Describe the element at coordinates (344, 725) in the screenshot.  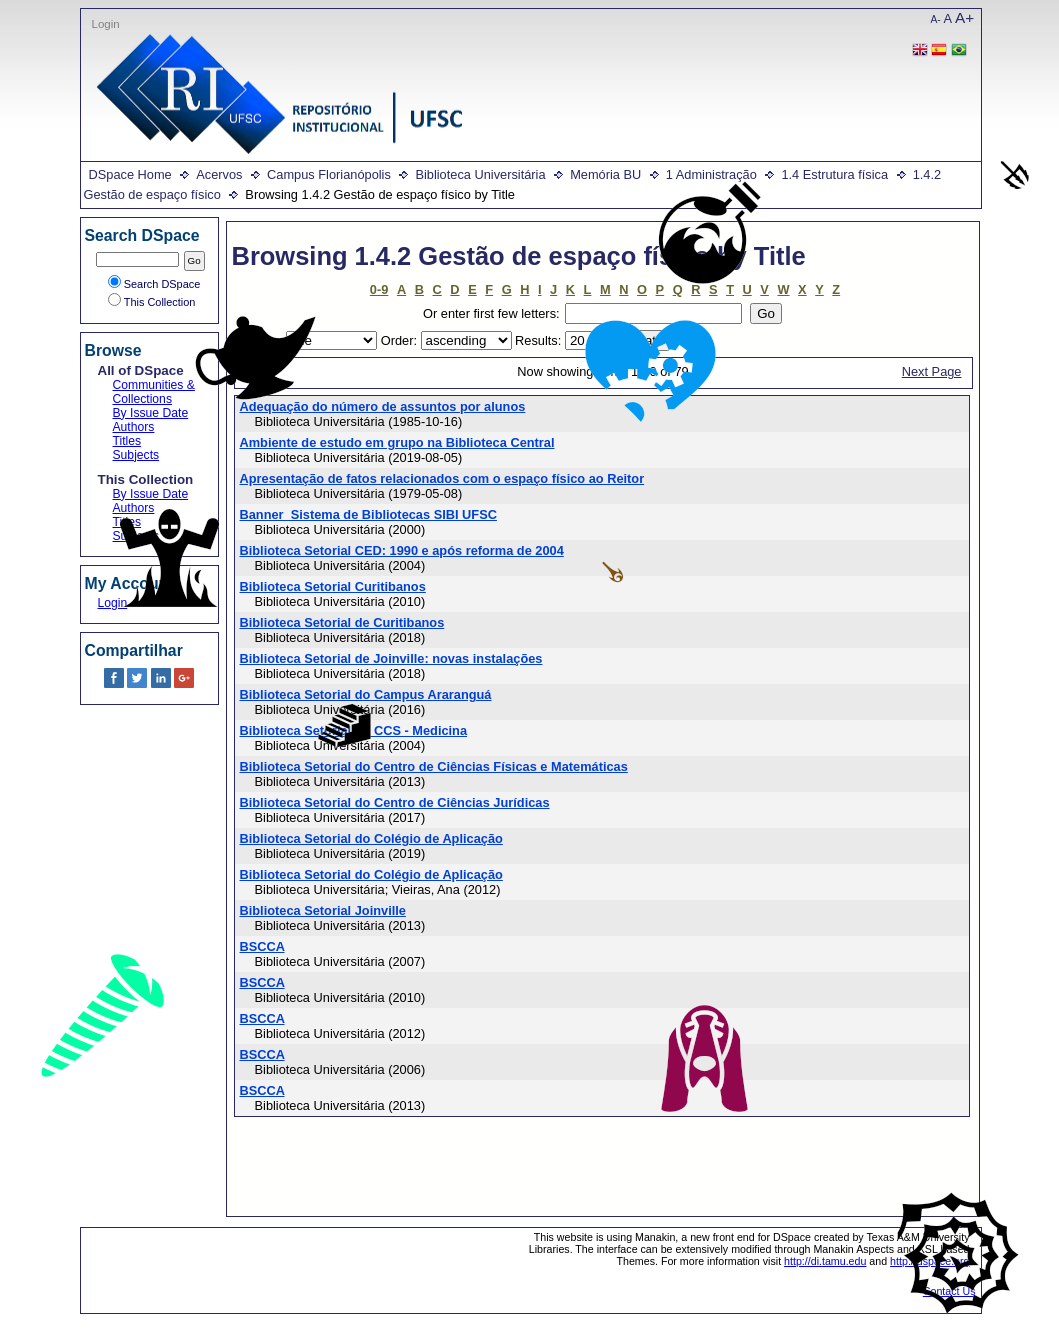
I see `navigate between levels or floors` at that location.